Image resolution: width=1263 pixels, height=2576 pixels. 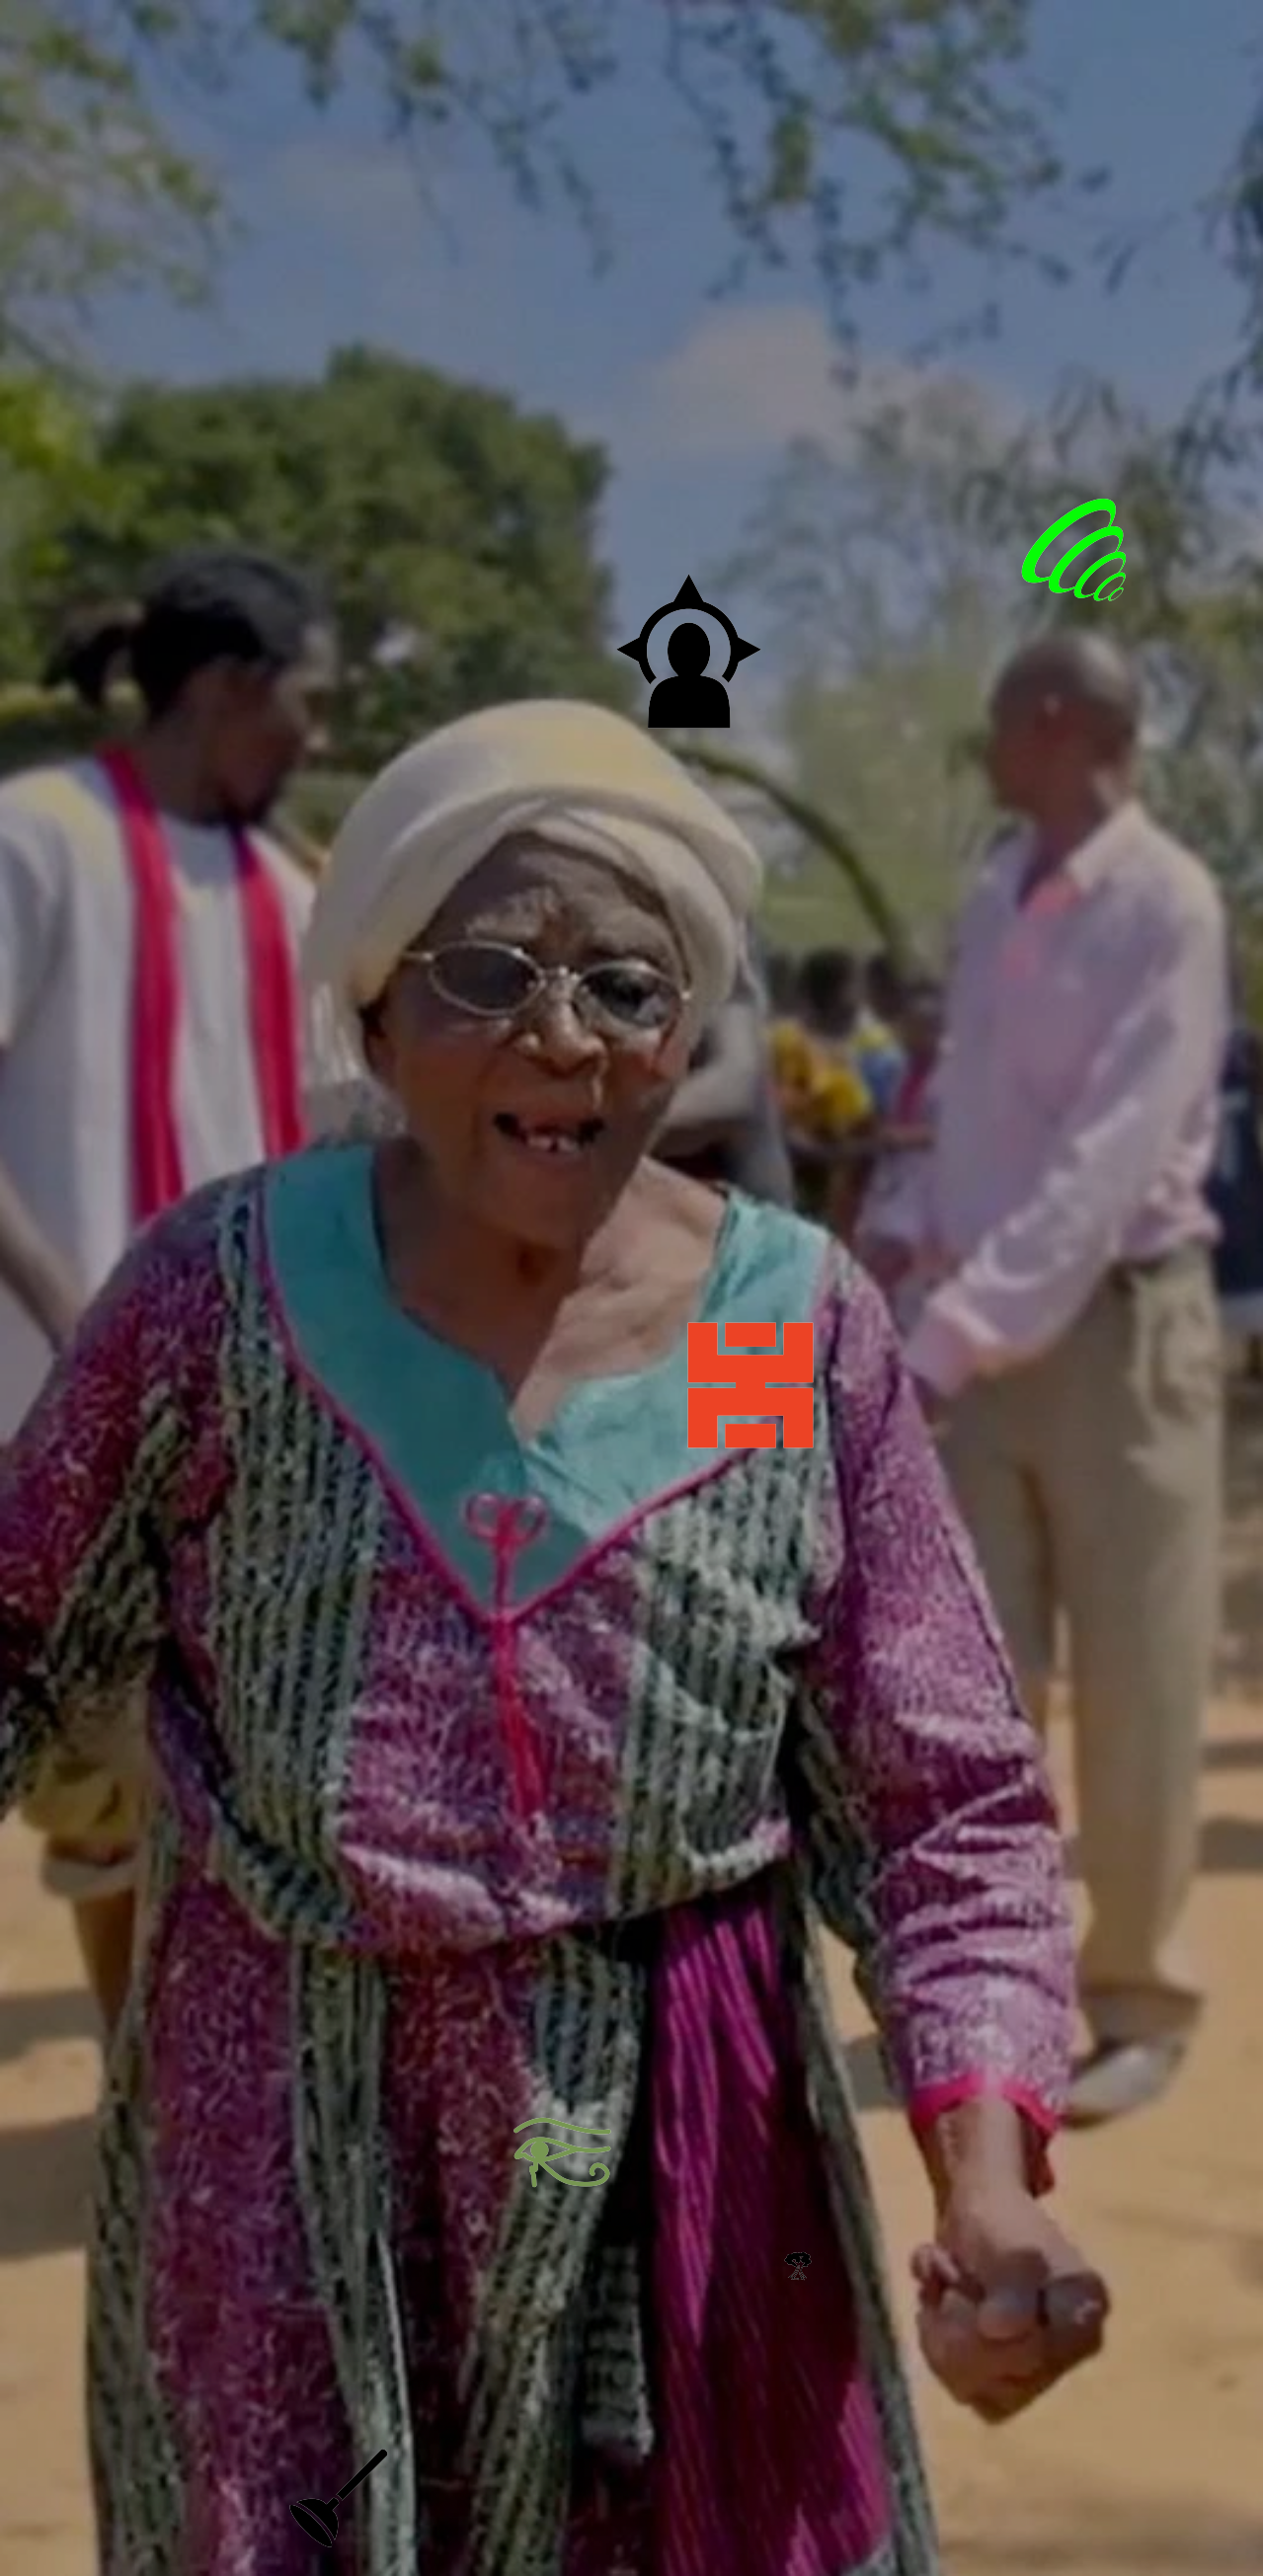 What do you see at coordinates (688, 651) in the screenshot?
I see `indicates a holy or divine character class` at bounding box center [688, 651].